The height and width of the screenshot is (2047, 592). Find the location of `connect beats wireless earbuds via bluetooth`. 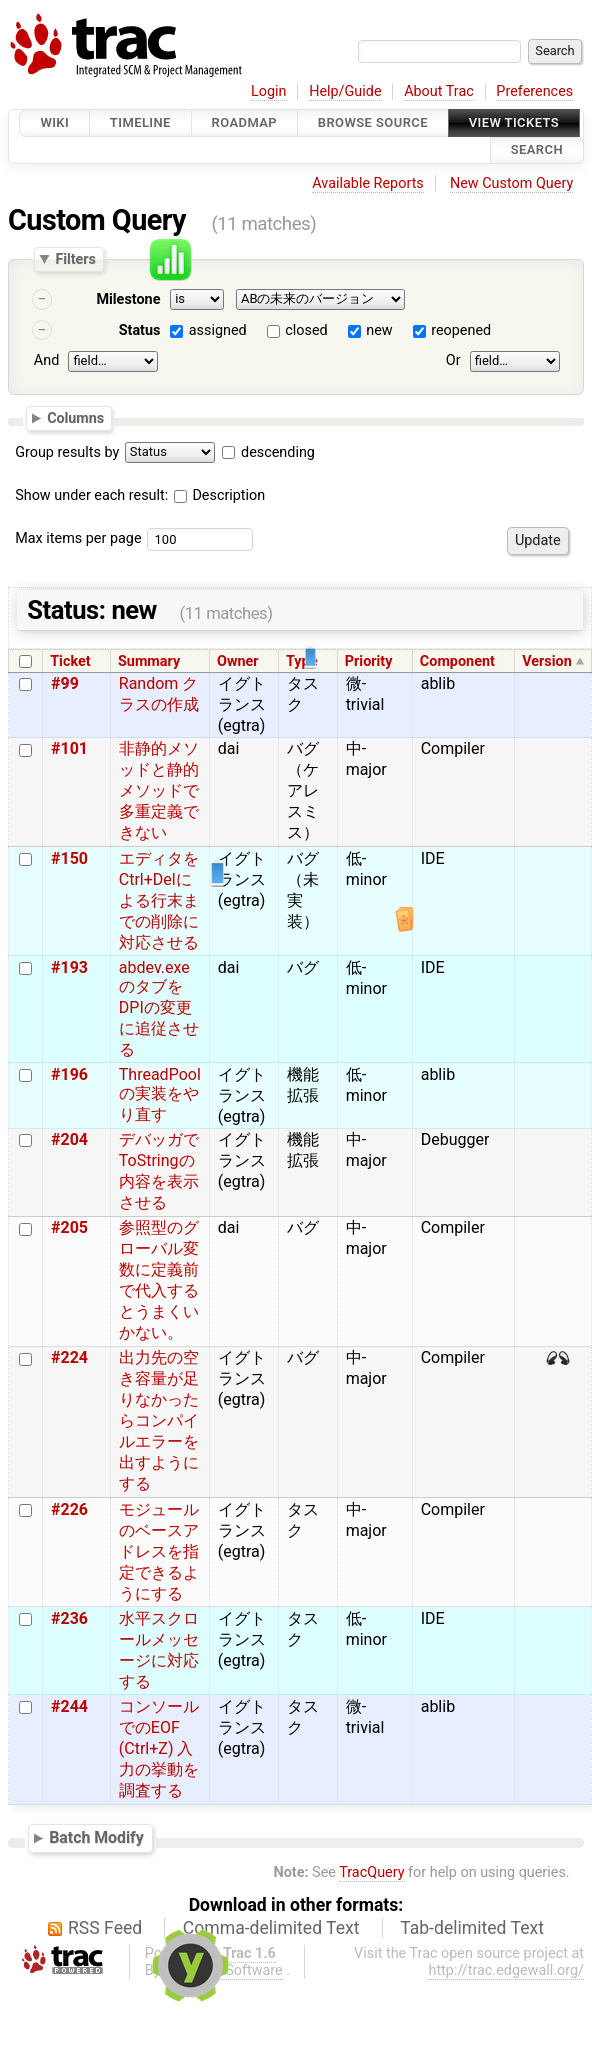

connect beats wireless earbuds via bluetooth is located at coordinates (558, 1359).